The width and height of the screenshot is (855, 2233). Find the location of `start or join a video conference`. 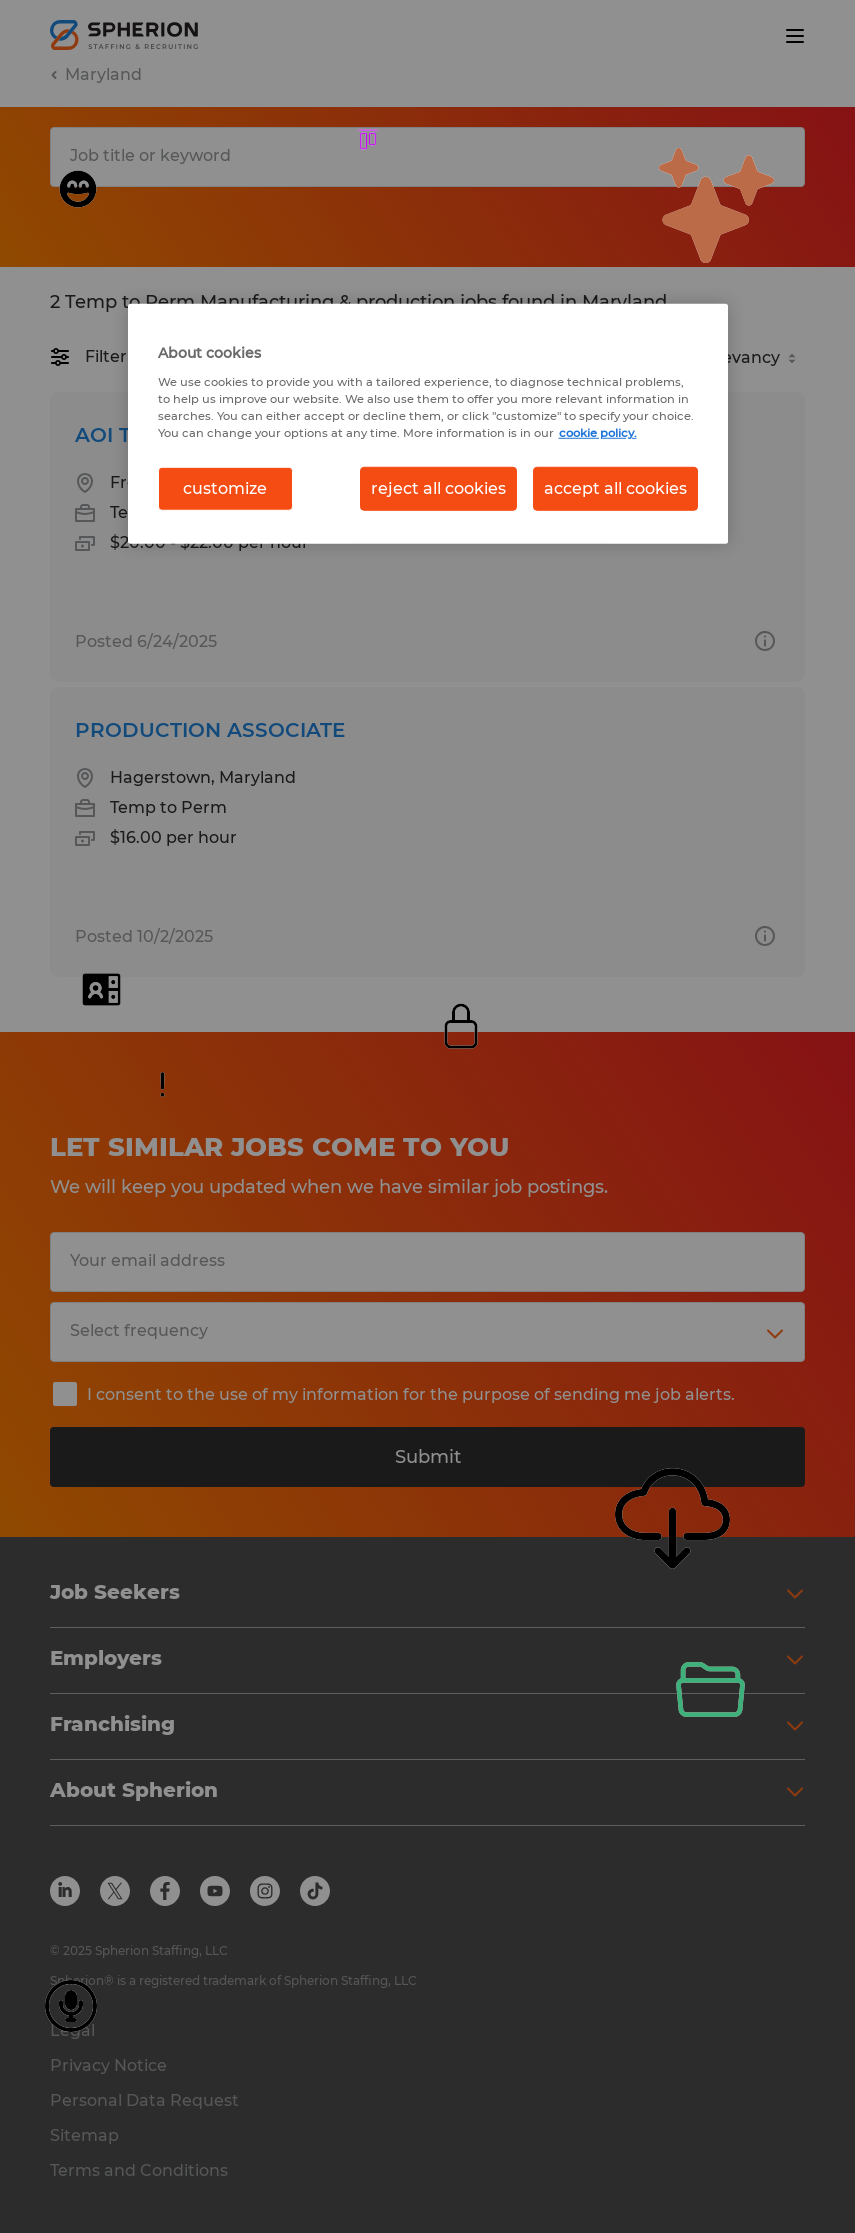

start or join a video conference is located at coordinates (101, 989).